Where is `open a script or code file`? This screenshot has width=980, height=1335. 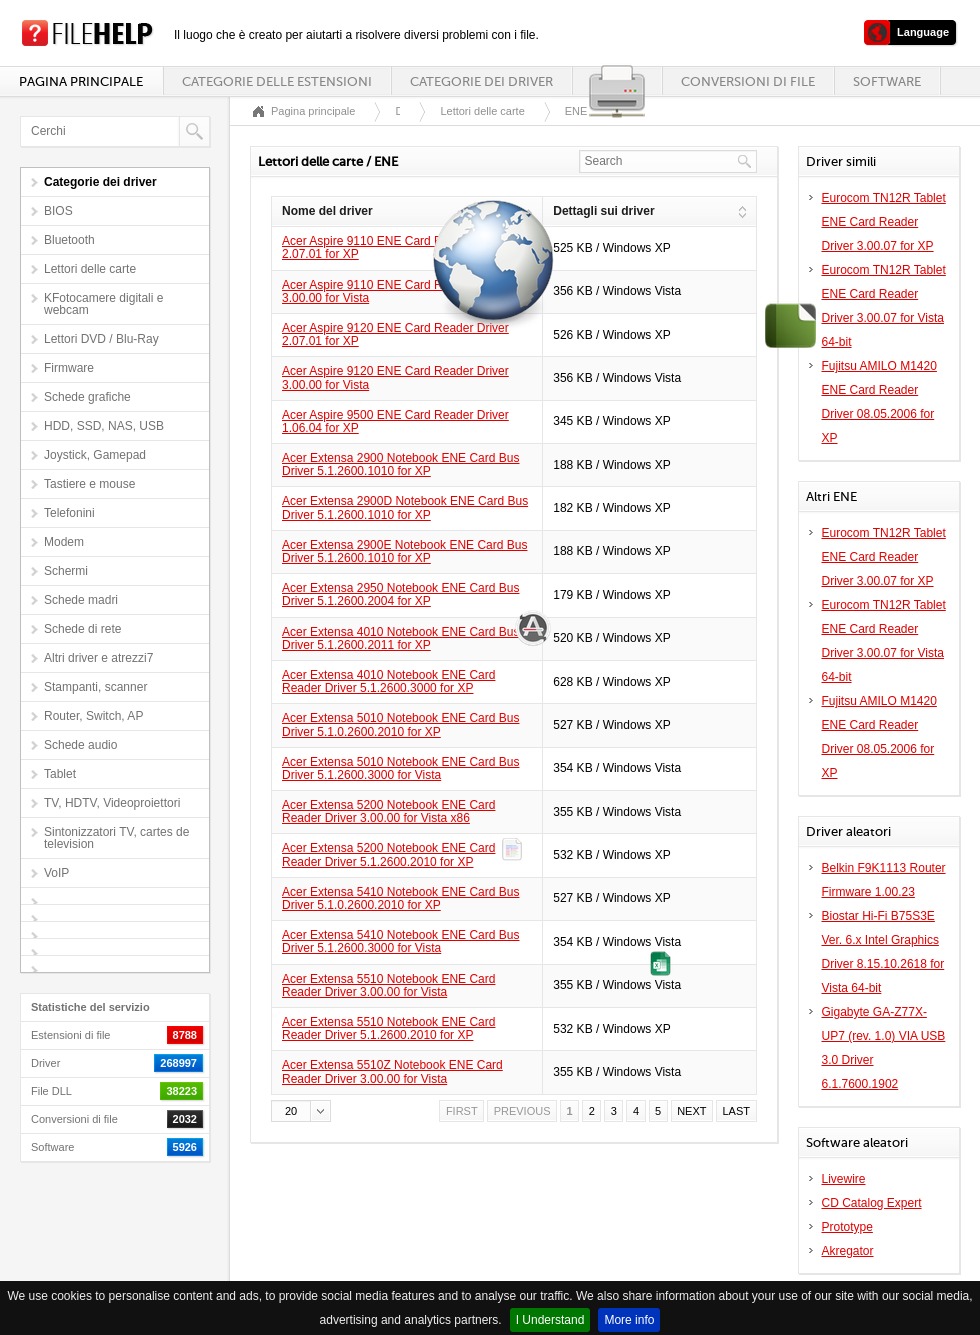
open a script or code file is located at coordinates (512, 849).